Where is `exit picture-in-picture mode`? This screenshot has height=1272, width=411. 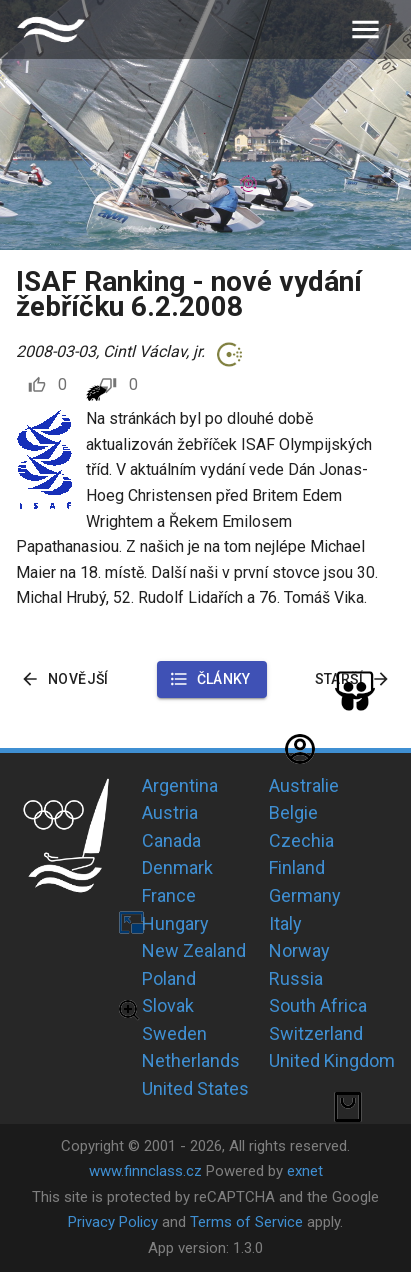
exit picture-in-picture mode is located at coordinates (131, 922).